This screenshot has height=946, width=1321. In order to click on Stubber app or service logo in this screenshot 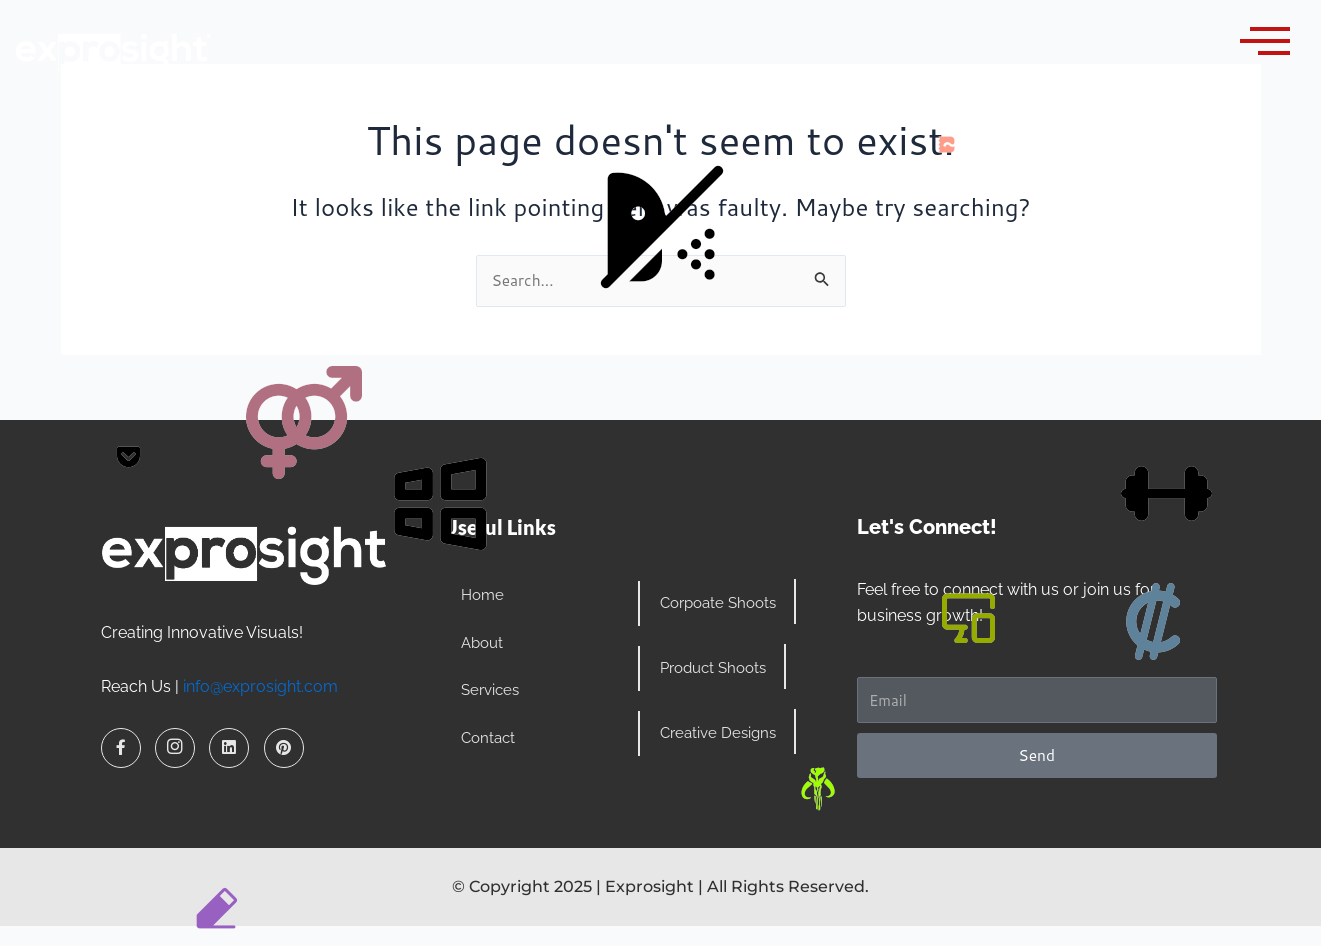, I will do `click(946, 144)`.